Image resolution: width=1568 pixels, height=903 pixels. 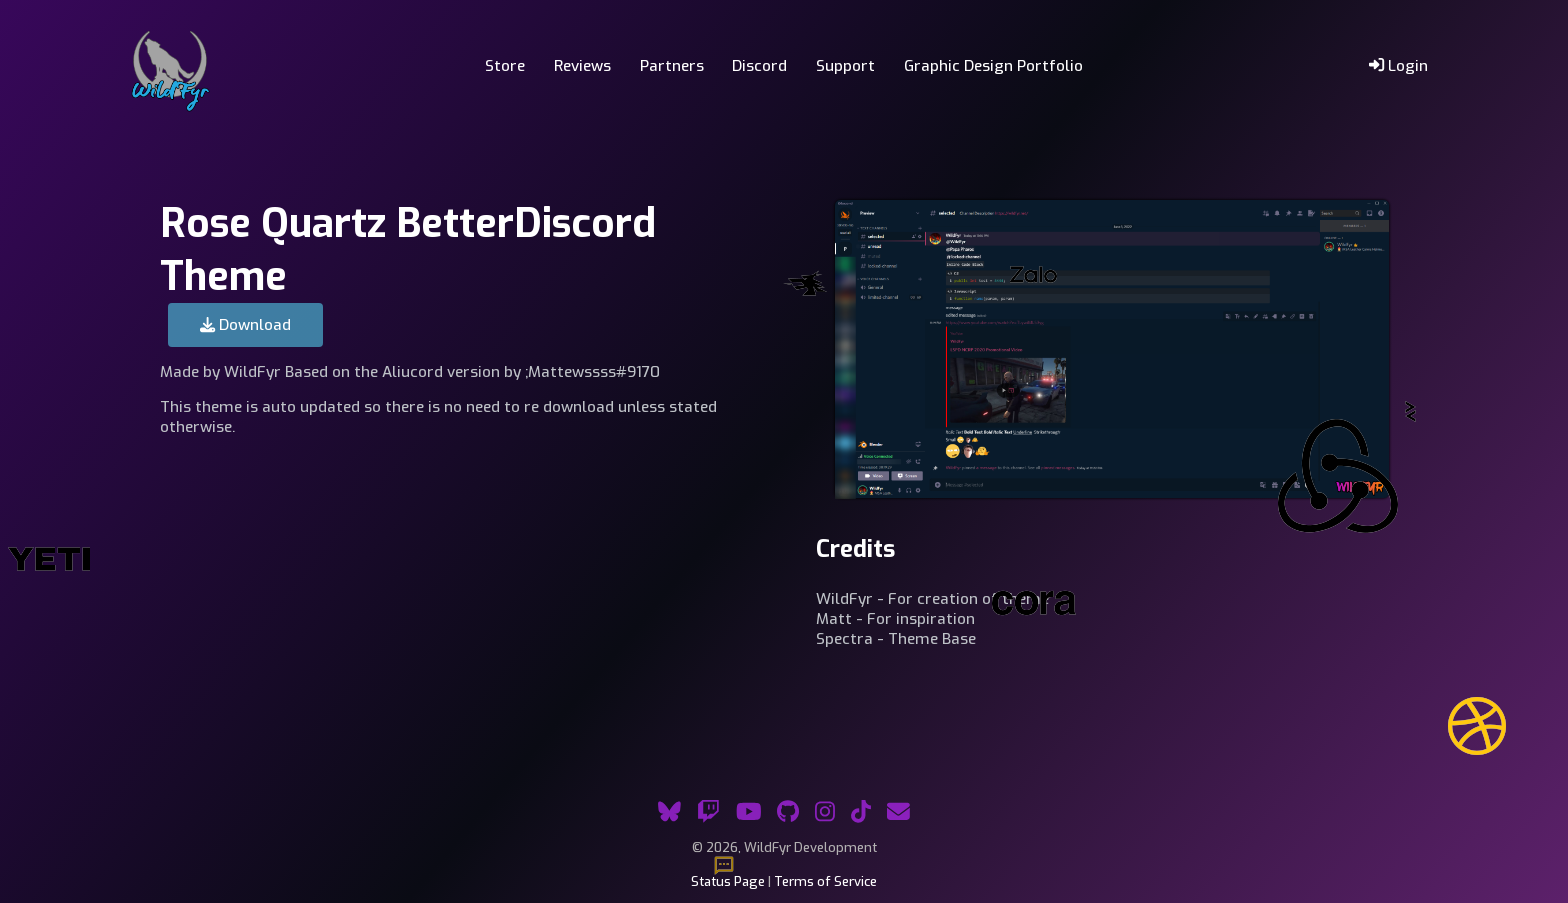 What do you see at coordinates (1034, 603) in the screenshot?
I see `Cora brand logo` at bounding box center [1034, 603].